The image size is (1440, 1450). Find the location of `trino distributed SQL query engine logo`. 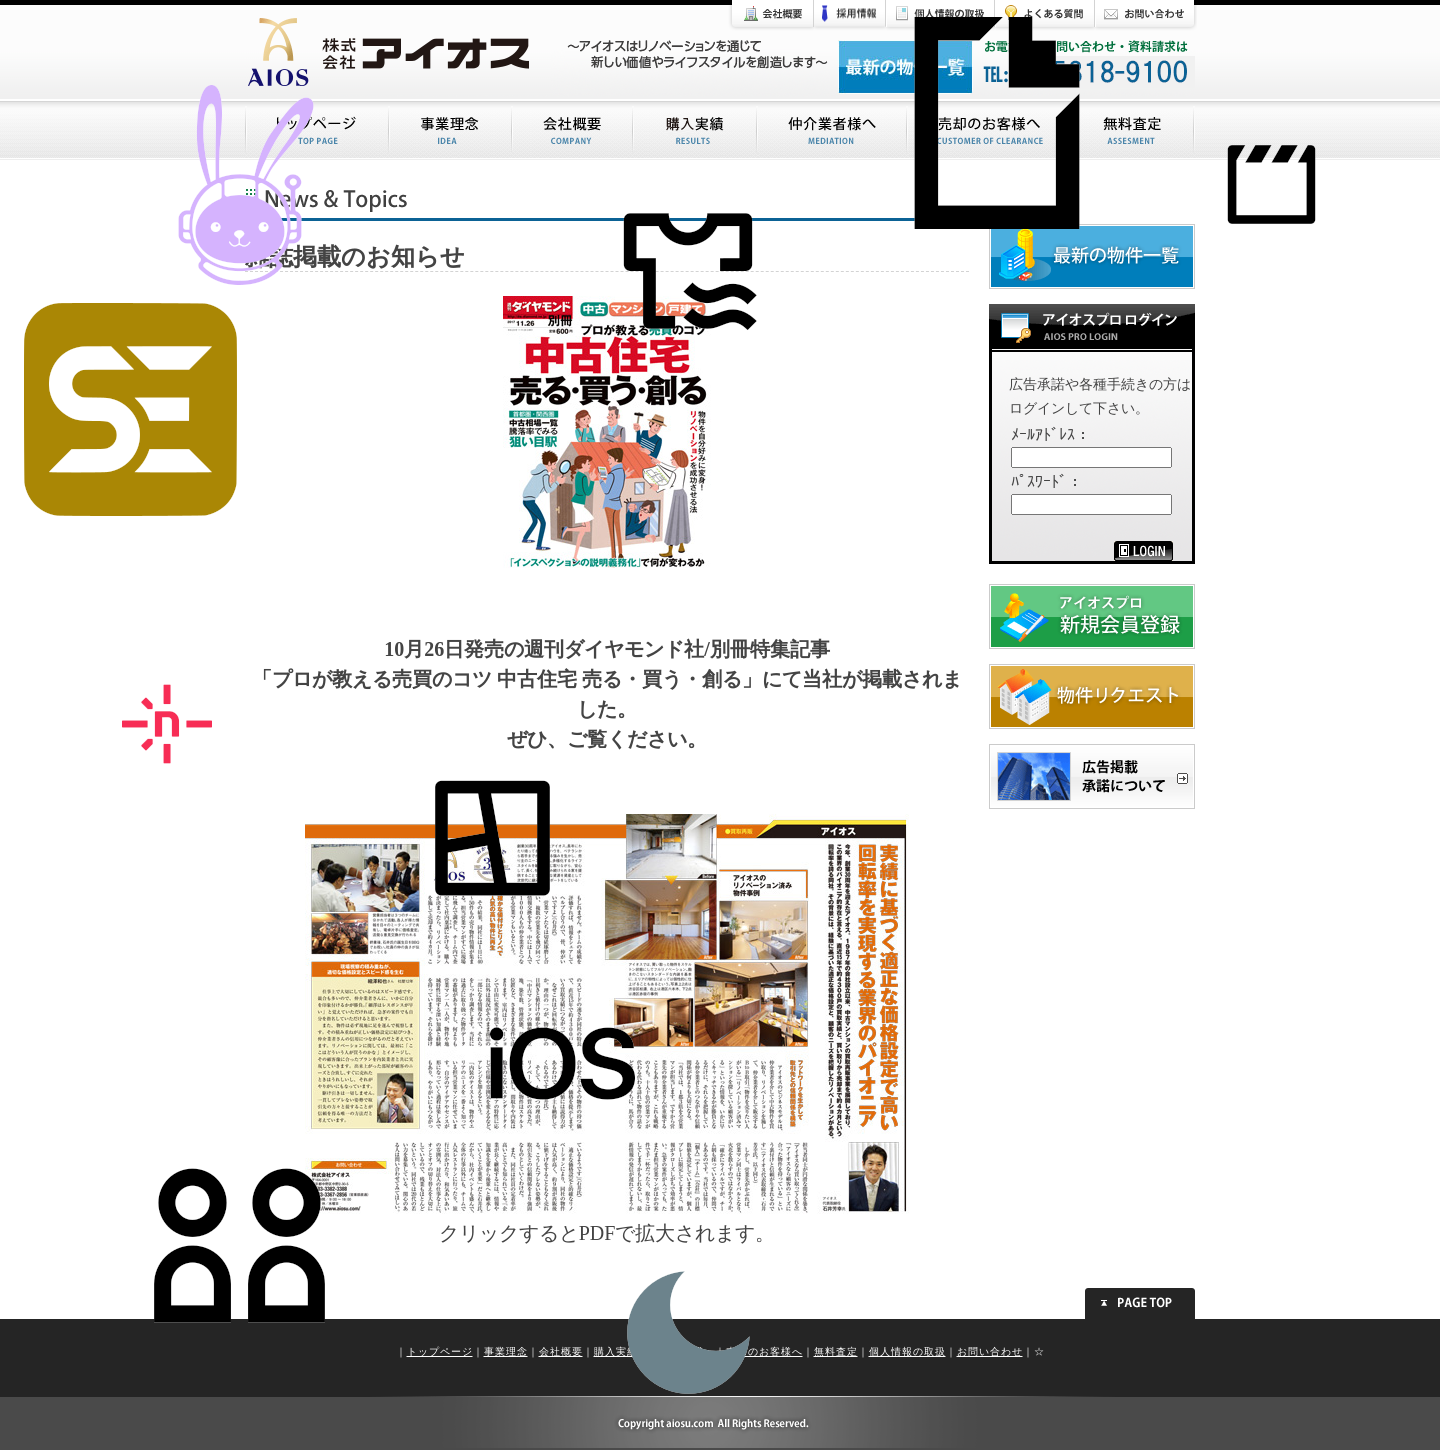

trino distributed SQL query engine logo is located at coordinates (246, 185).